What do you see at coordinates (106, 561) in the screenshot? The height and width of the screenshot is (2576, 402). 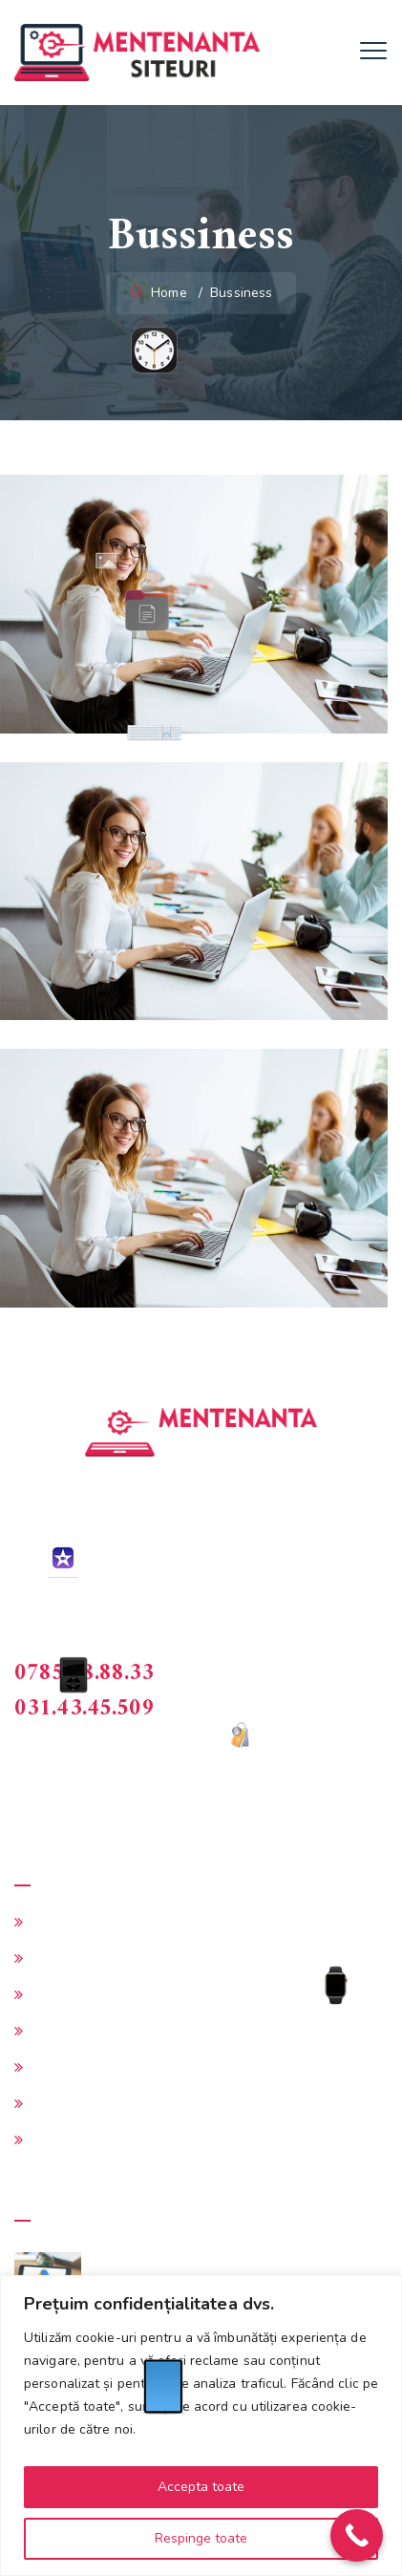 I see `view image library` at bounding box center [106, 561].